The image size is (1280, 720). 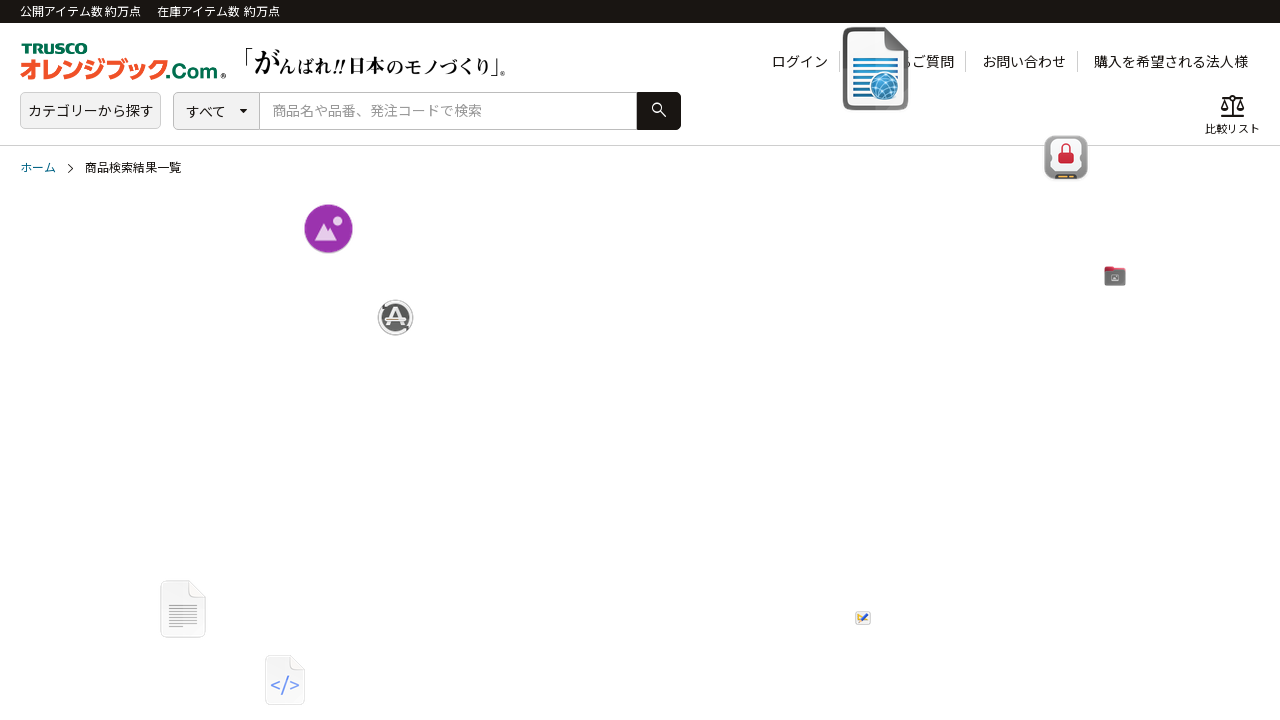 I want to click on libreoffice web template document file, so click(x=875, y=68).